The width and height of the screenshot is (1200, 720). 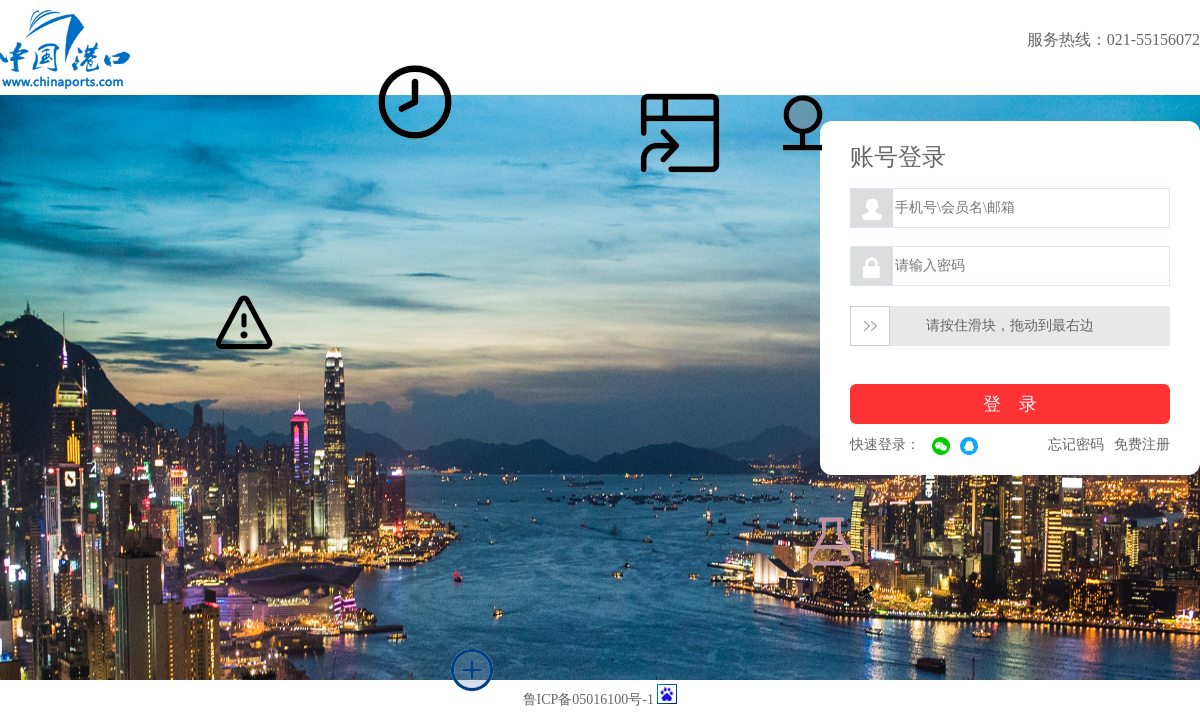 What do you see at coordinates (866, 593) in the screenshot?
I see `explore or discover new content` at bounding box center [866, 593].